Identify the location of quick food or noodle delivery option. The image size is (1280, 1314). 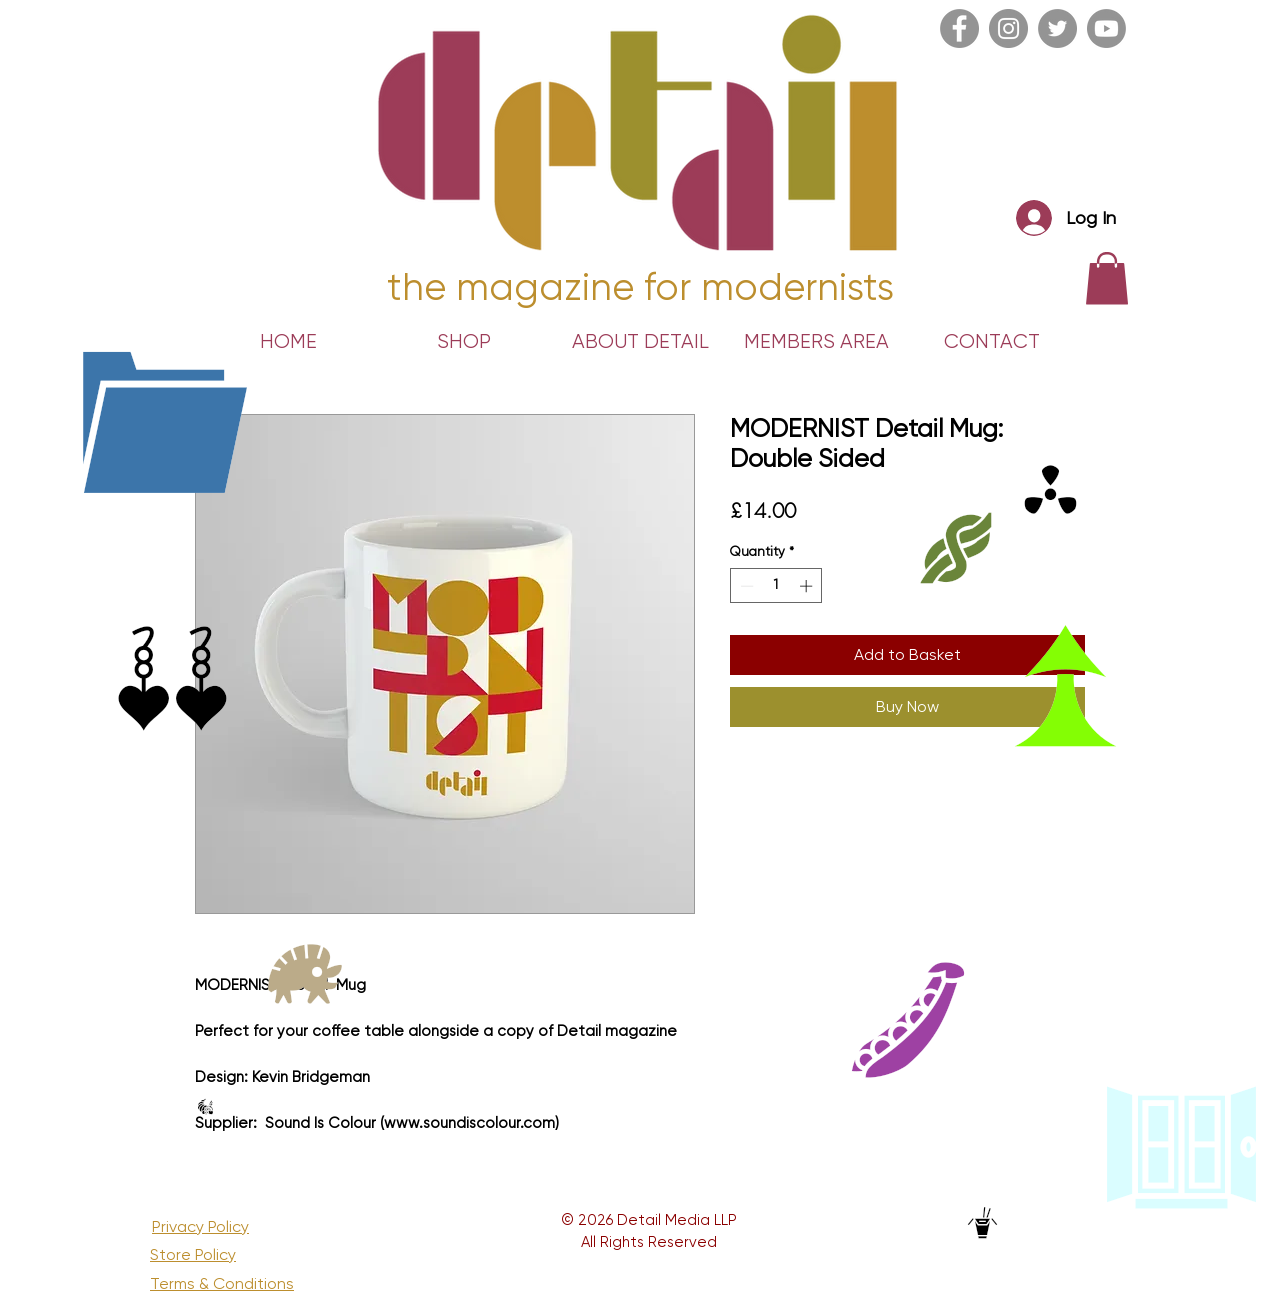
(982, 1222).